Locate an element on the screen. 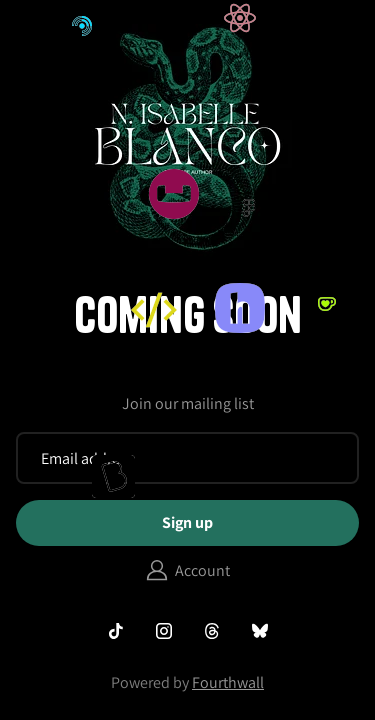 The height and width of the screenshot is (720, 375). react.js framework logo is located at coordinates (240, 18).